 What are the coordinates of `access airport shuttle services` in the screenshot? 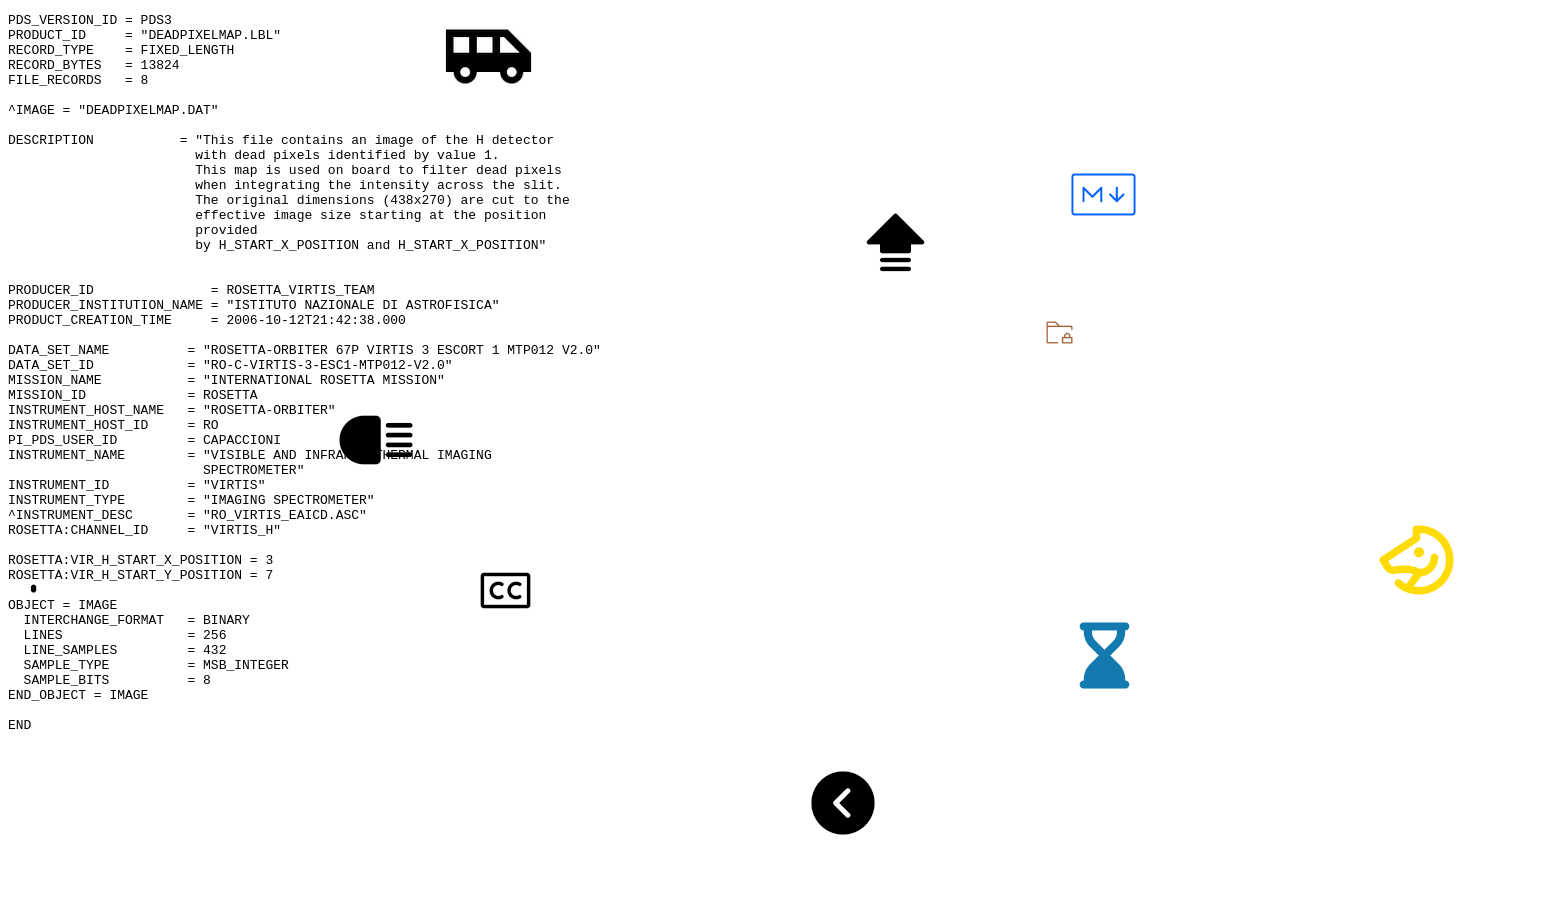 It's located at (488, 56).